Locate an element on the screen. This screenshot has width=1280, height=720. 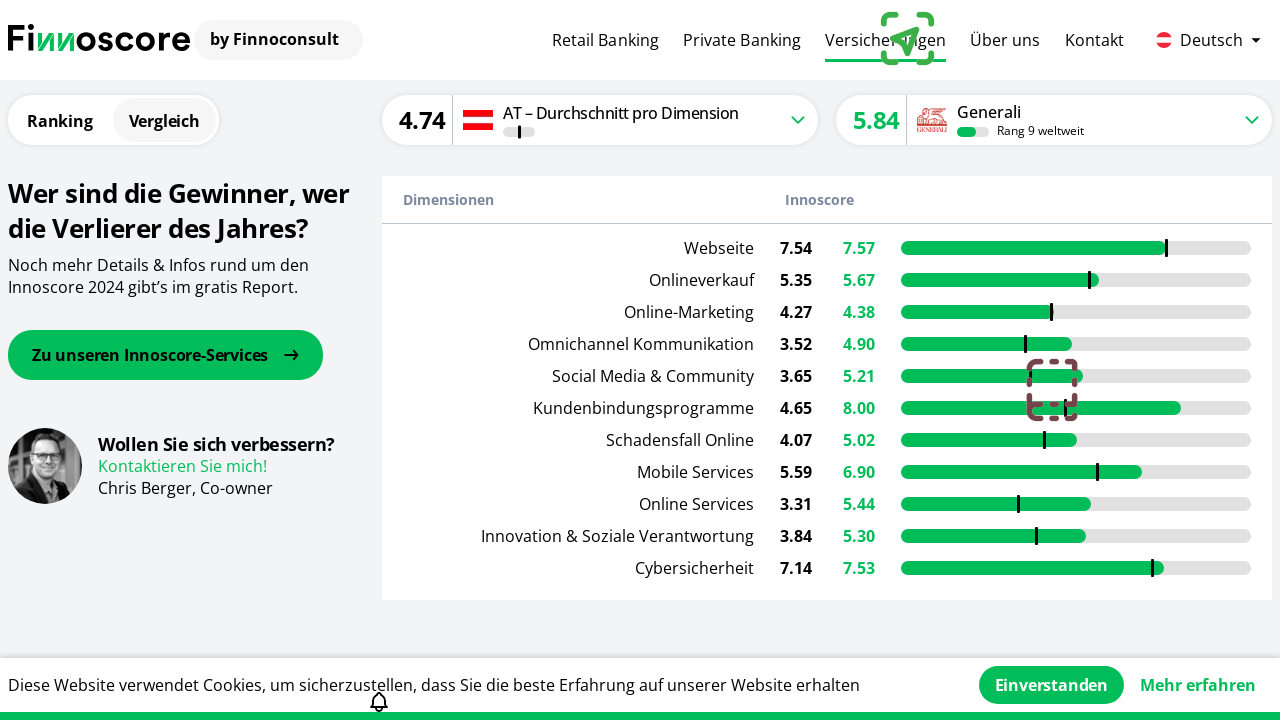
view notifications is located at coordinates (379, 702).